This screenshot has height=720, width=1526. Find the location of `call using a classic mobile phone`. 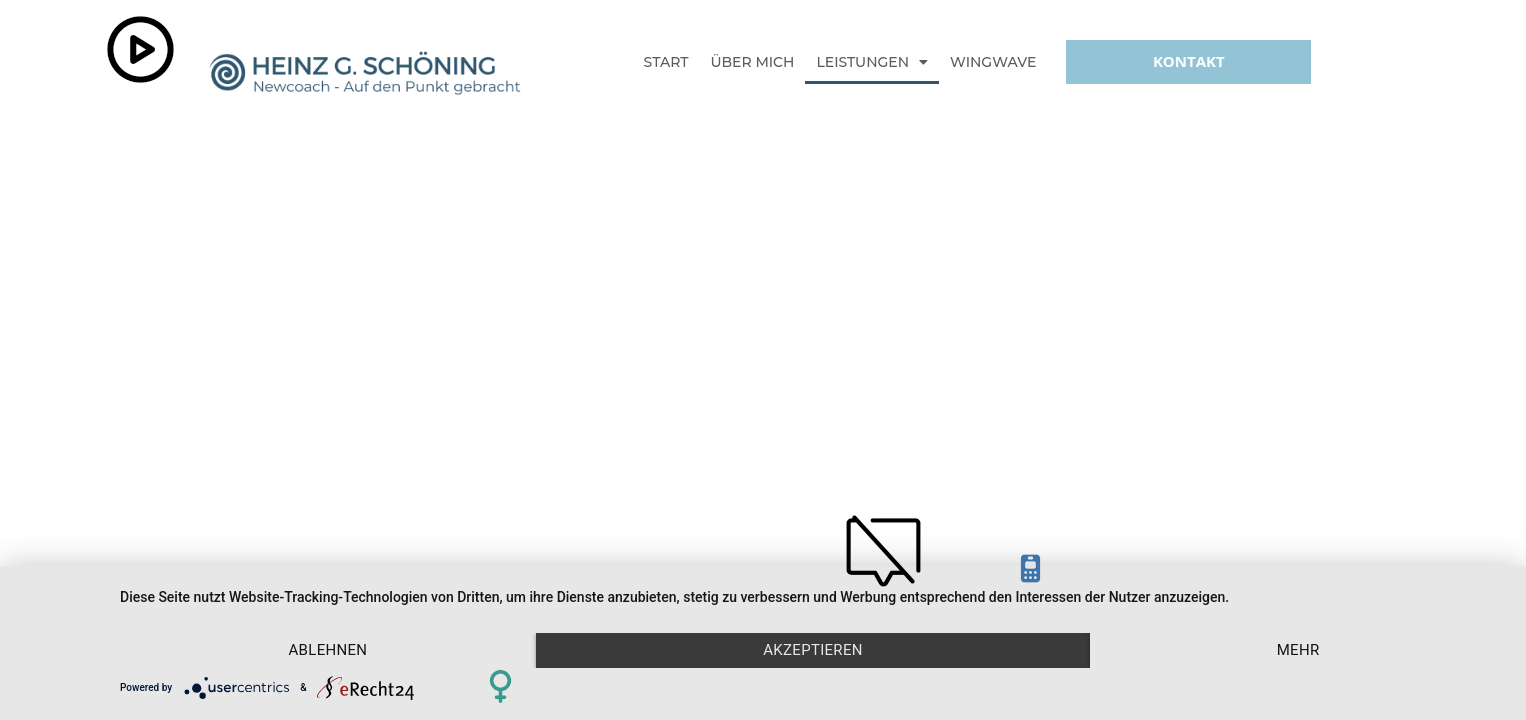

call using a classic mobile phone is located at coordinates (1030, 568).